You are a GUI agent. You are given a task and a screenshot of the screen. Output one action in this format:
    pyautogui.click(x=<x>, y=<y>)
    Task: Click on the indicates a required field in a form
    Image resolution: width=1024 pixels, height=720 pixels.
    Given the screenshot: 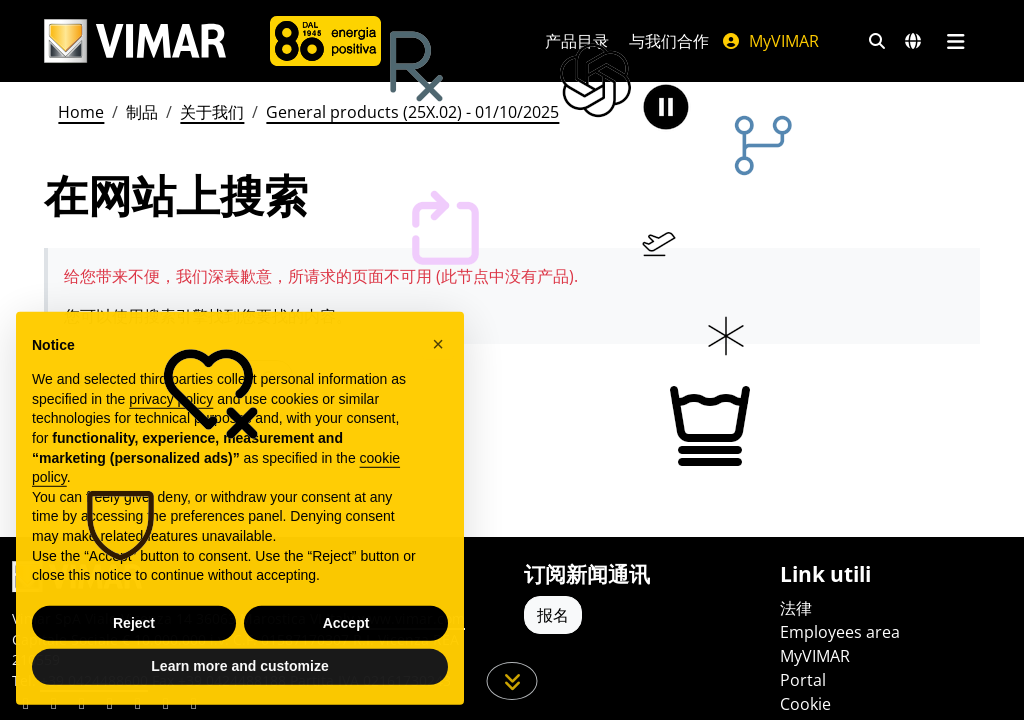 What is the action you would take?
    pyautogui.click(x=726, y=336)
    